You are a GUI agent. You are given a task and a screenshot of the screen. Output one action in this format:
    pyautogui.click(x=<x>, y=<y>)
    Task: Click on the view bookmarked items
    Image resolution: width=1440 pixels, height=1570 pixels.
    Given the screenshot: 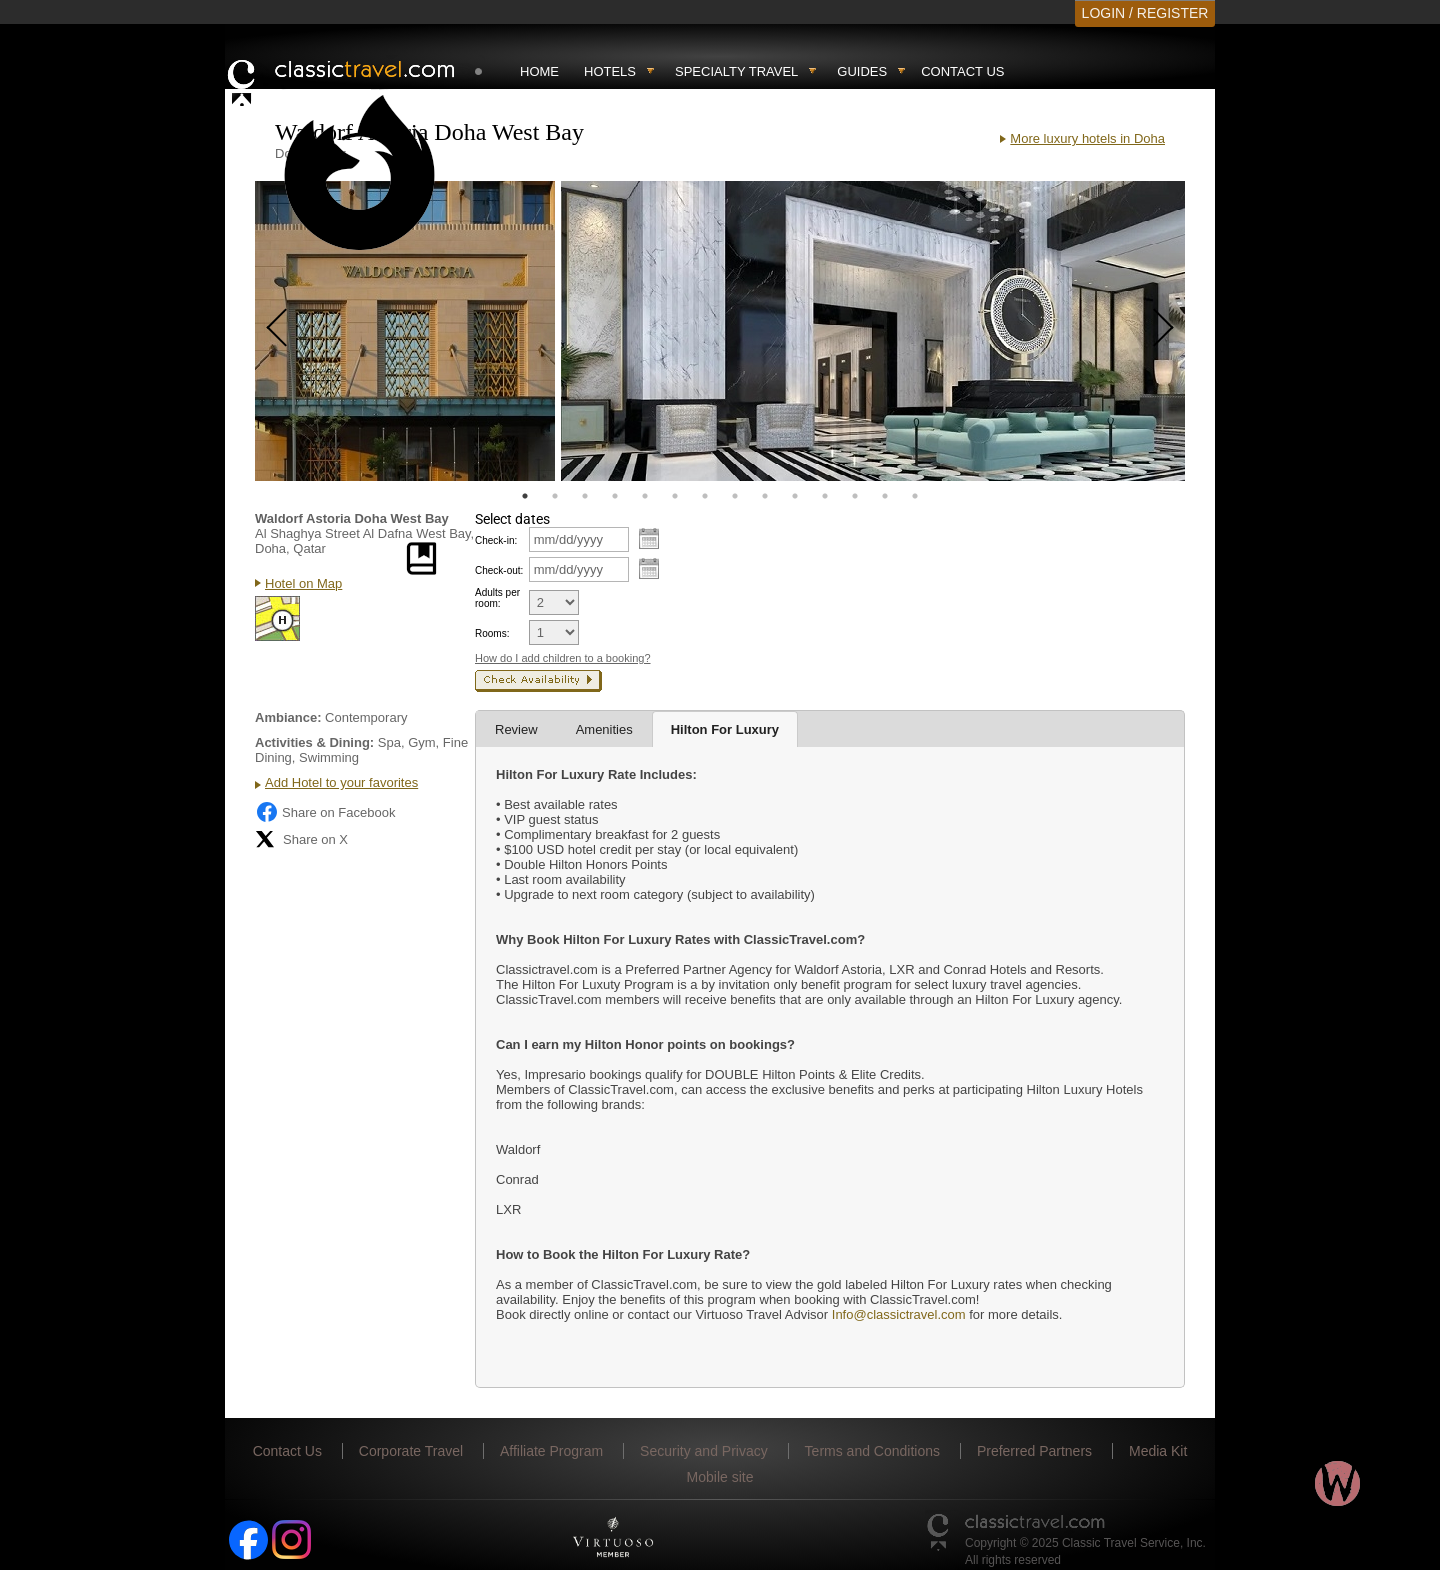 What is the action you would take?
    pyautogui.click(x=421, y=558)
    